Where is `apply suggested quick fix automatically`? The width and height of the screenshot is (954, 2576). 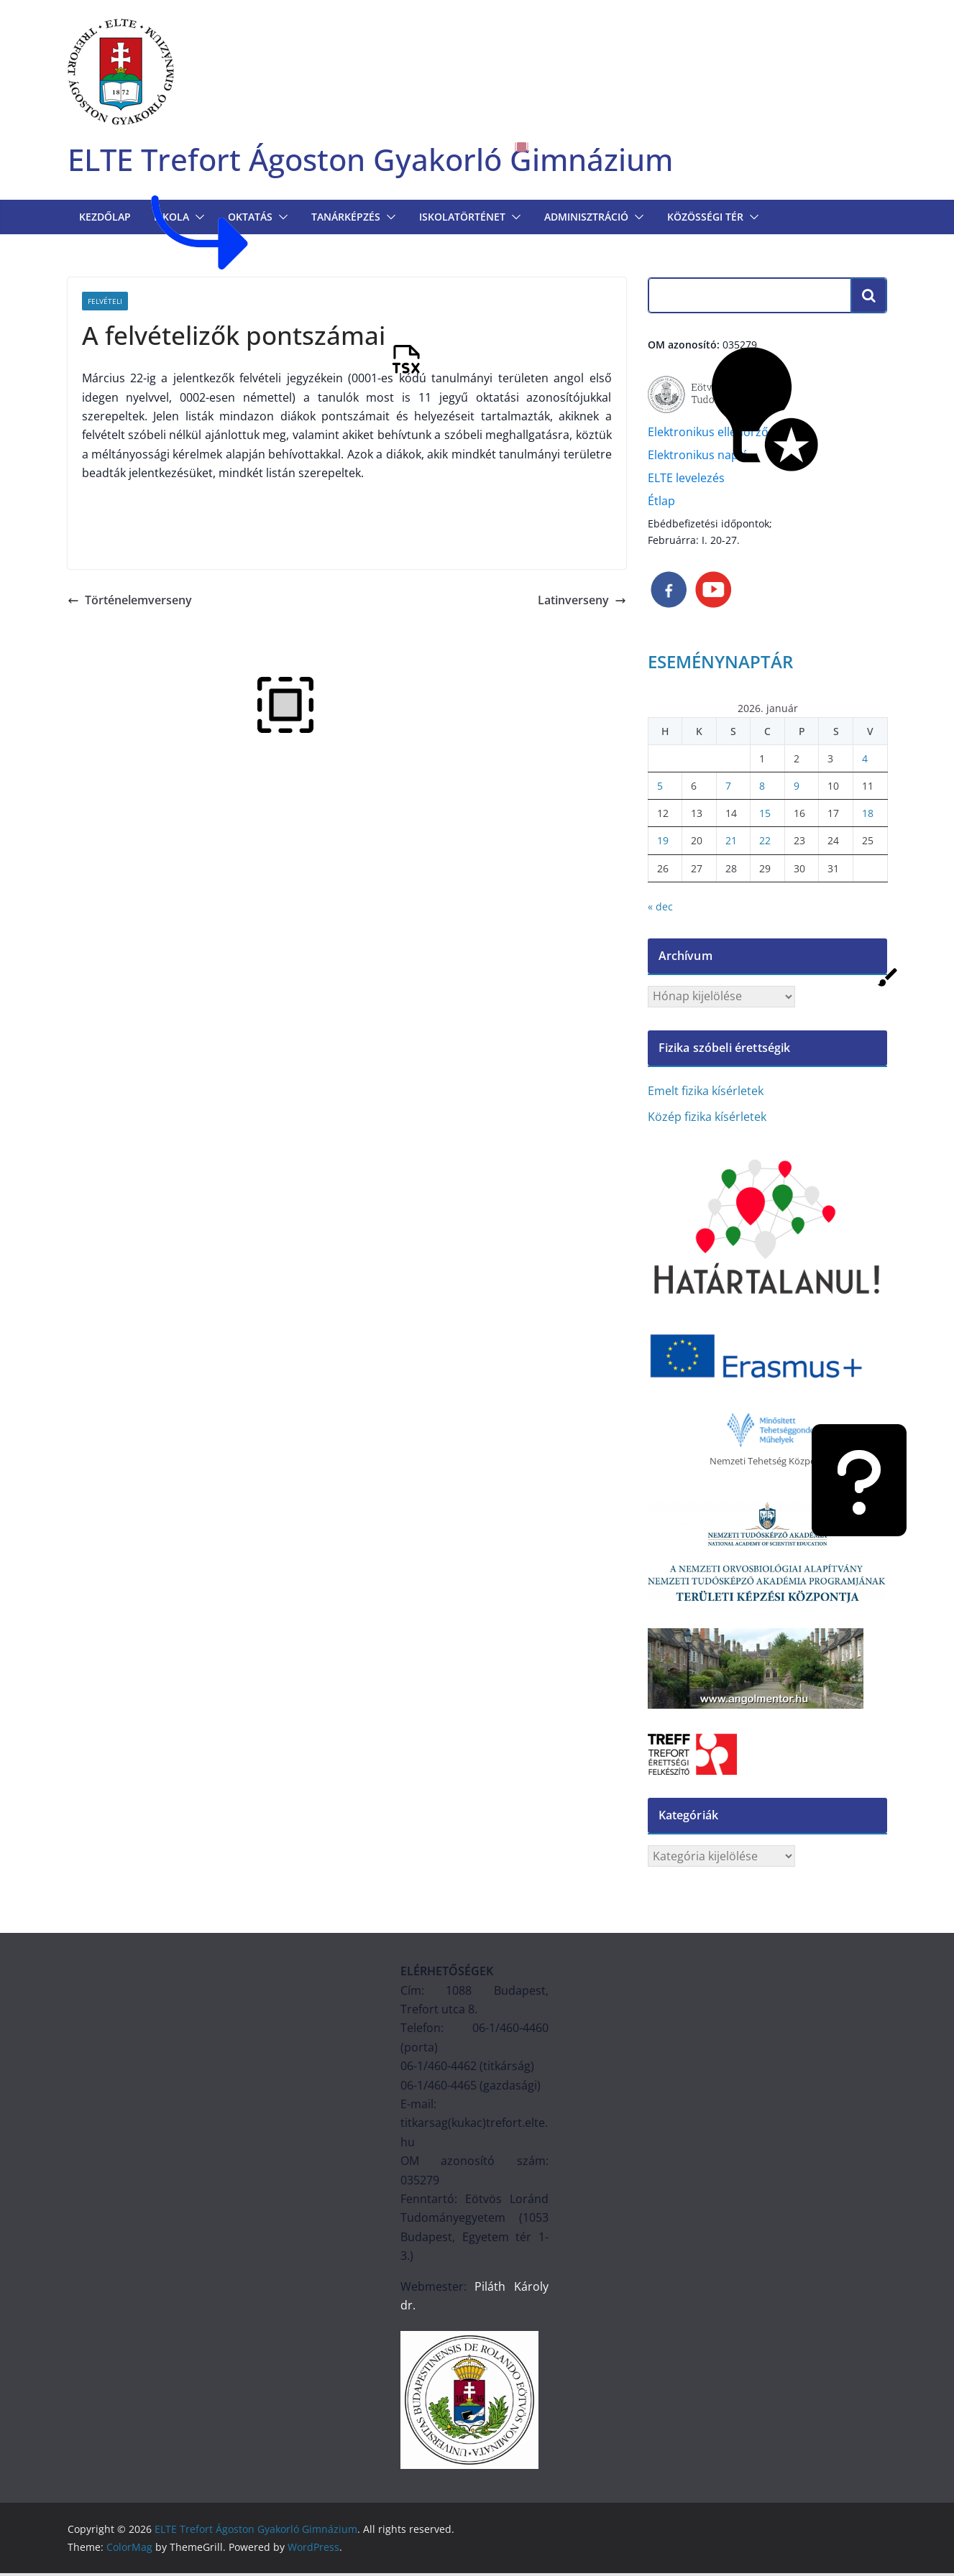 apply suggested quick fix automatically is located at coordinates (756, 409).